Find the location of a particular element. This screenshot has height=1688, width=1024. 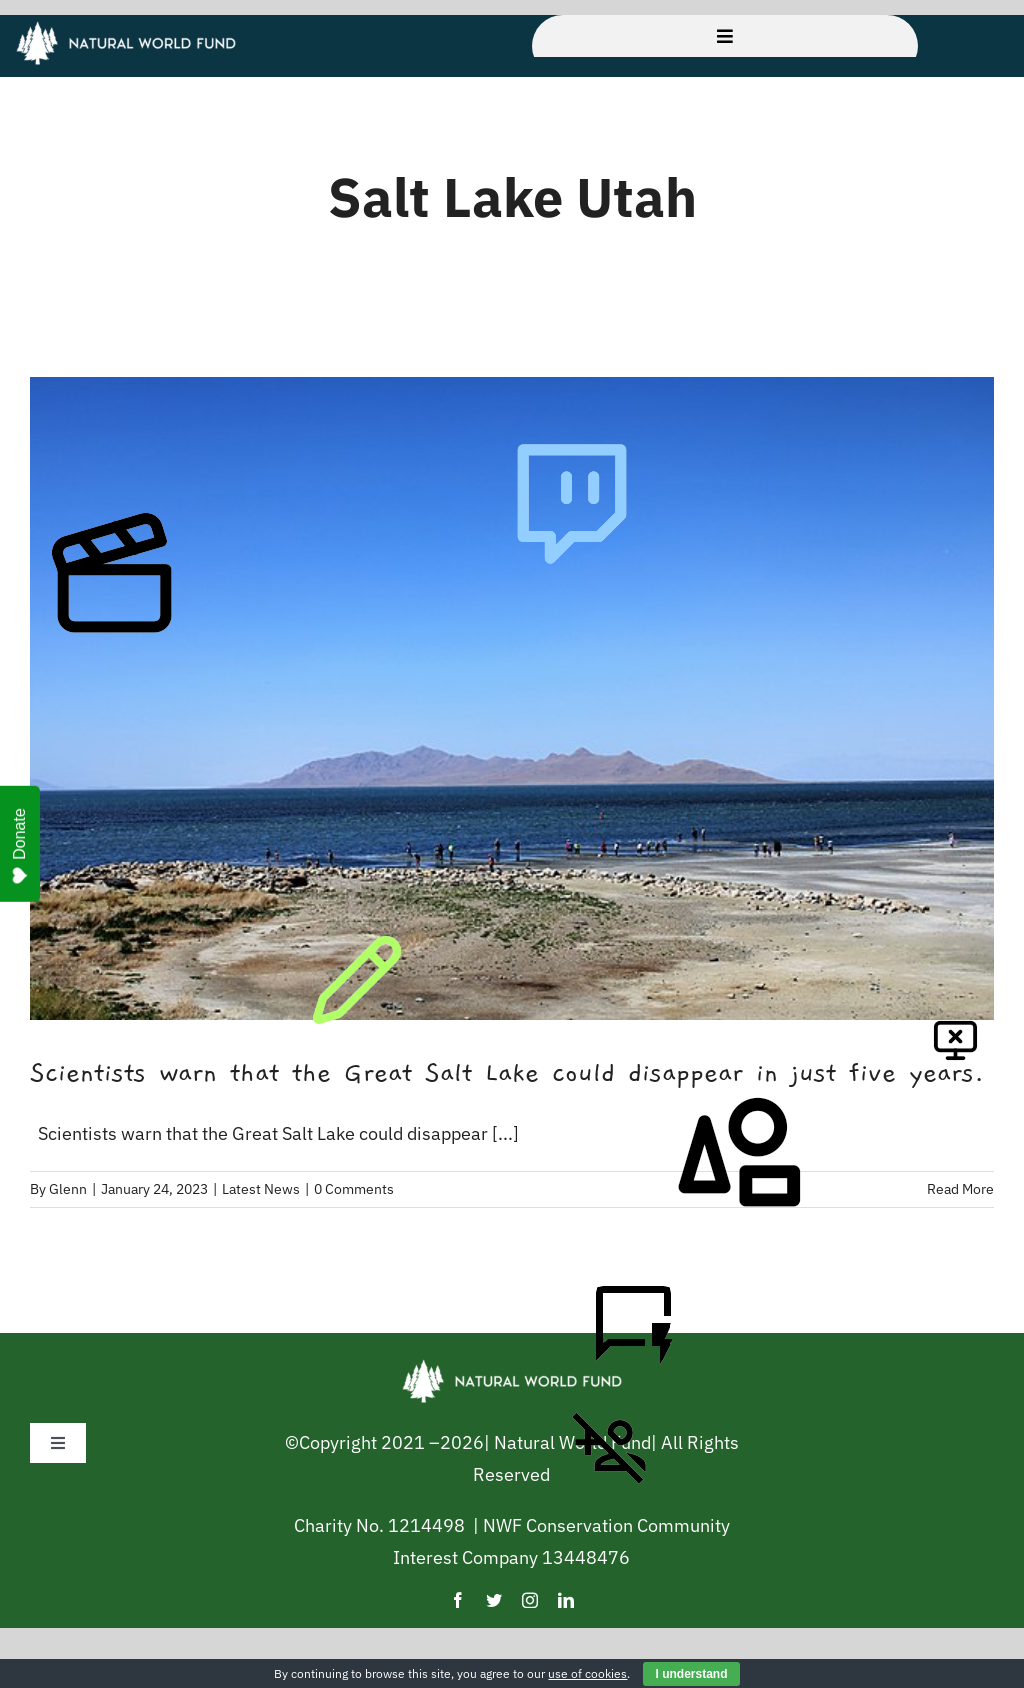

edit content or text is located at coordinates (357, 980).